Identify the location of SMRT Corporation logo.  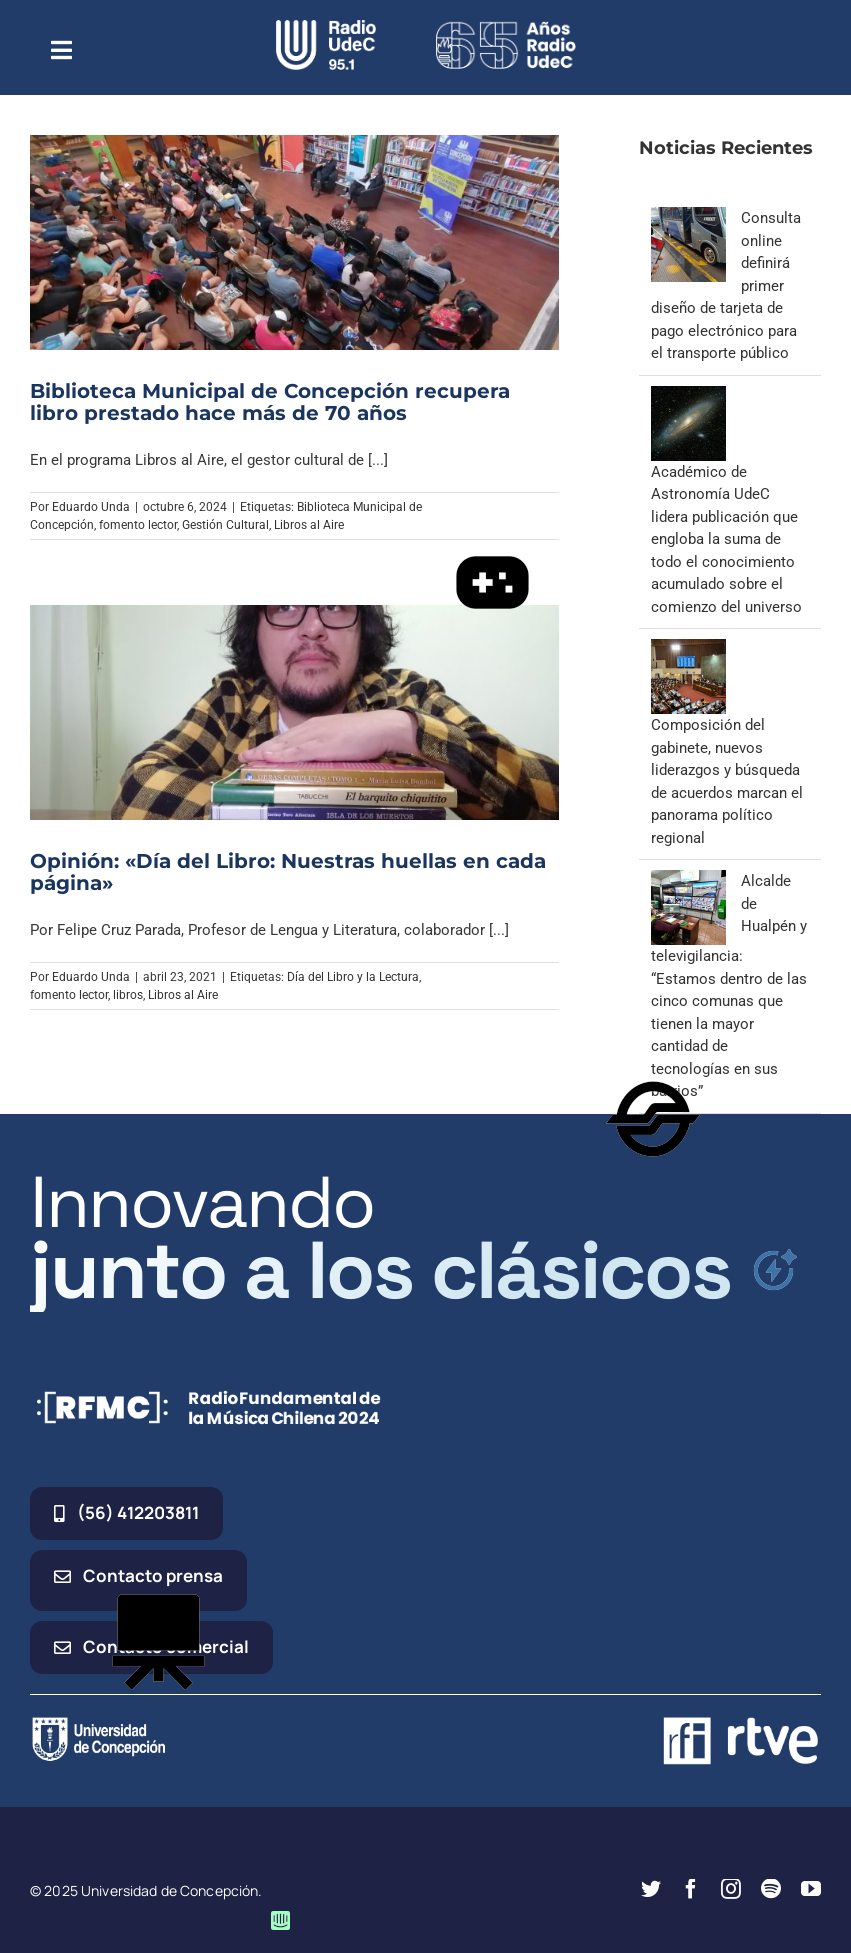
(653, 1119).